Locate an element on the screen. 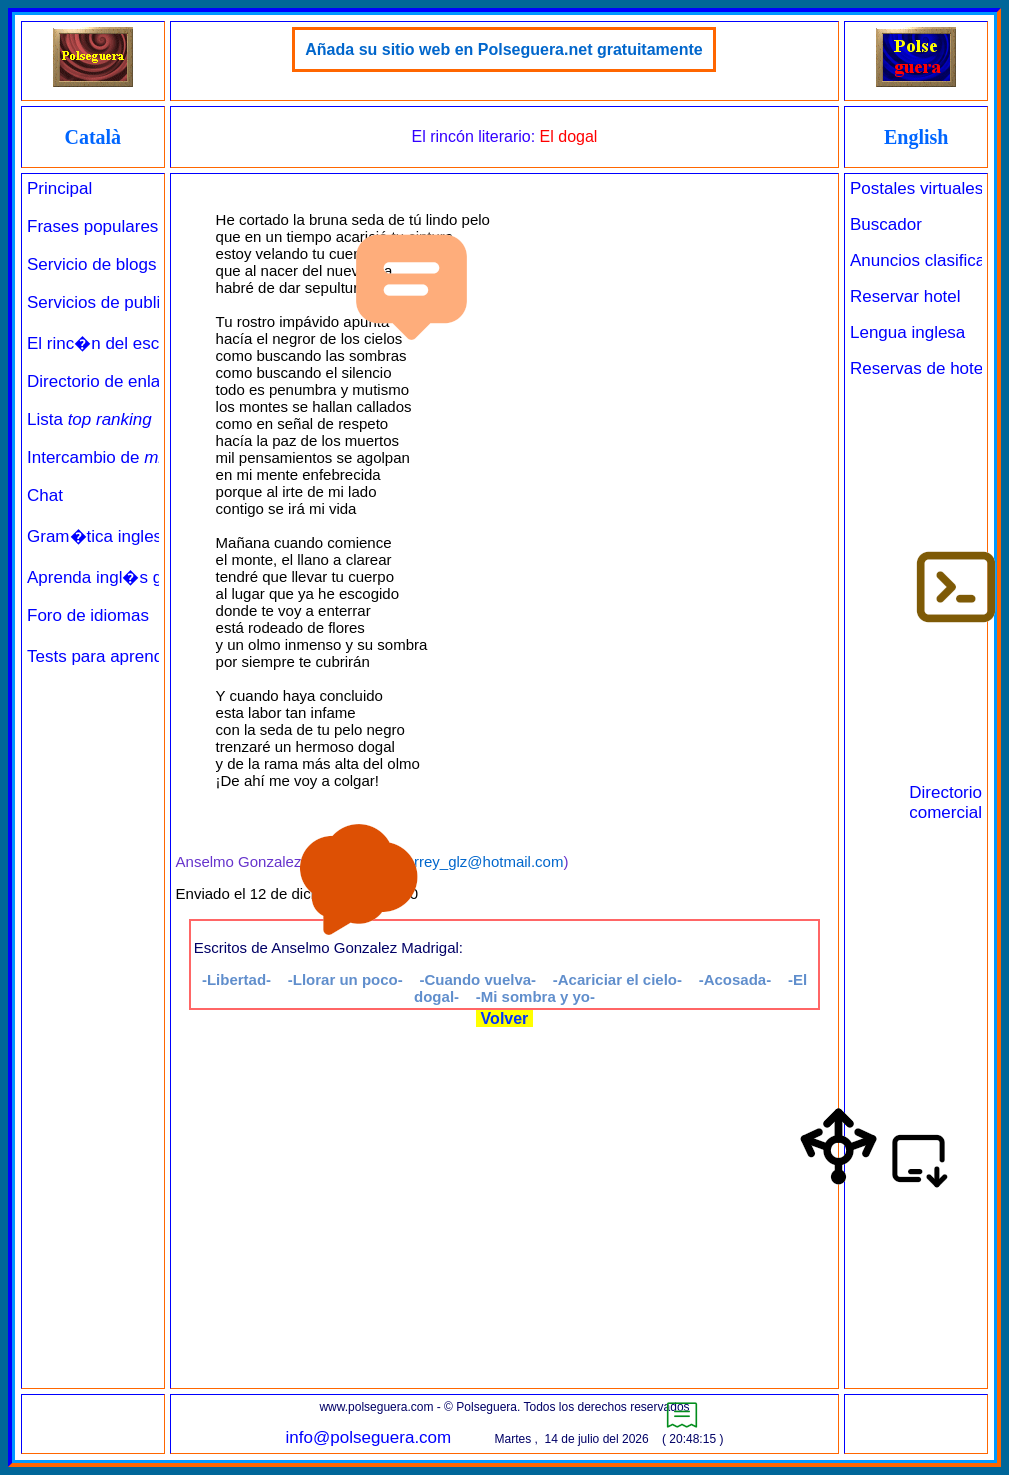 This screenshot has height=1475, width=1009. open chat or messaging is located at coordinates (356, 879).